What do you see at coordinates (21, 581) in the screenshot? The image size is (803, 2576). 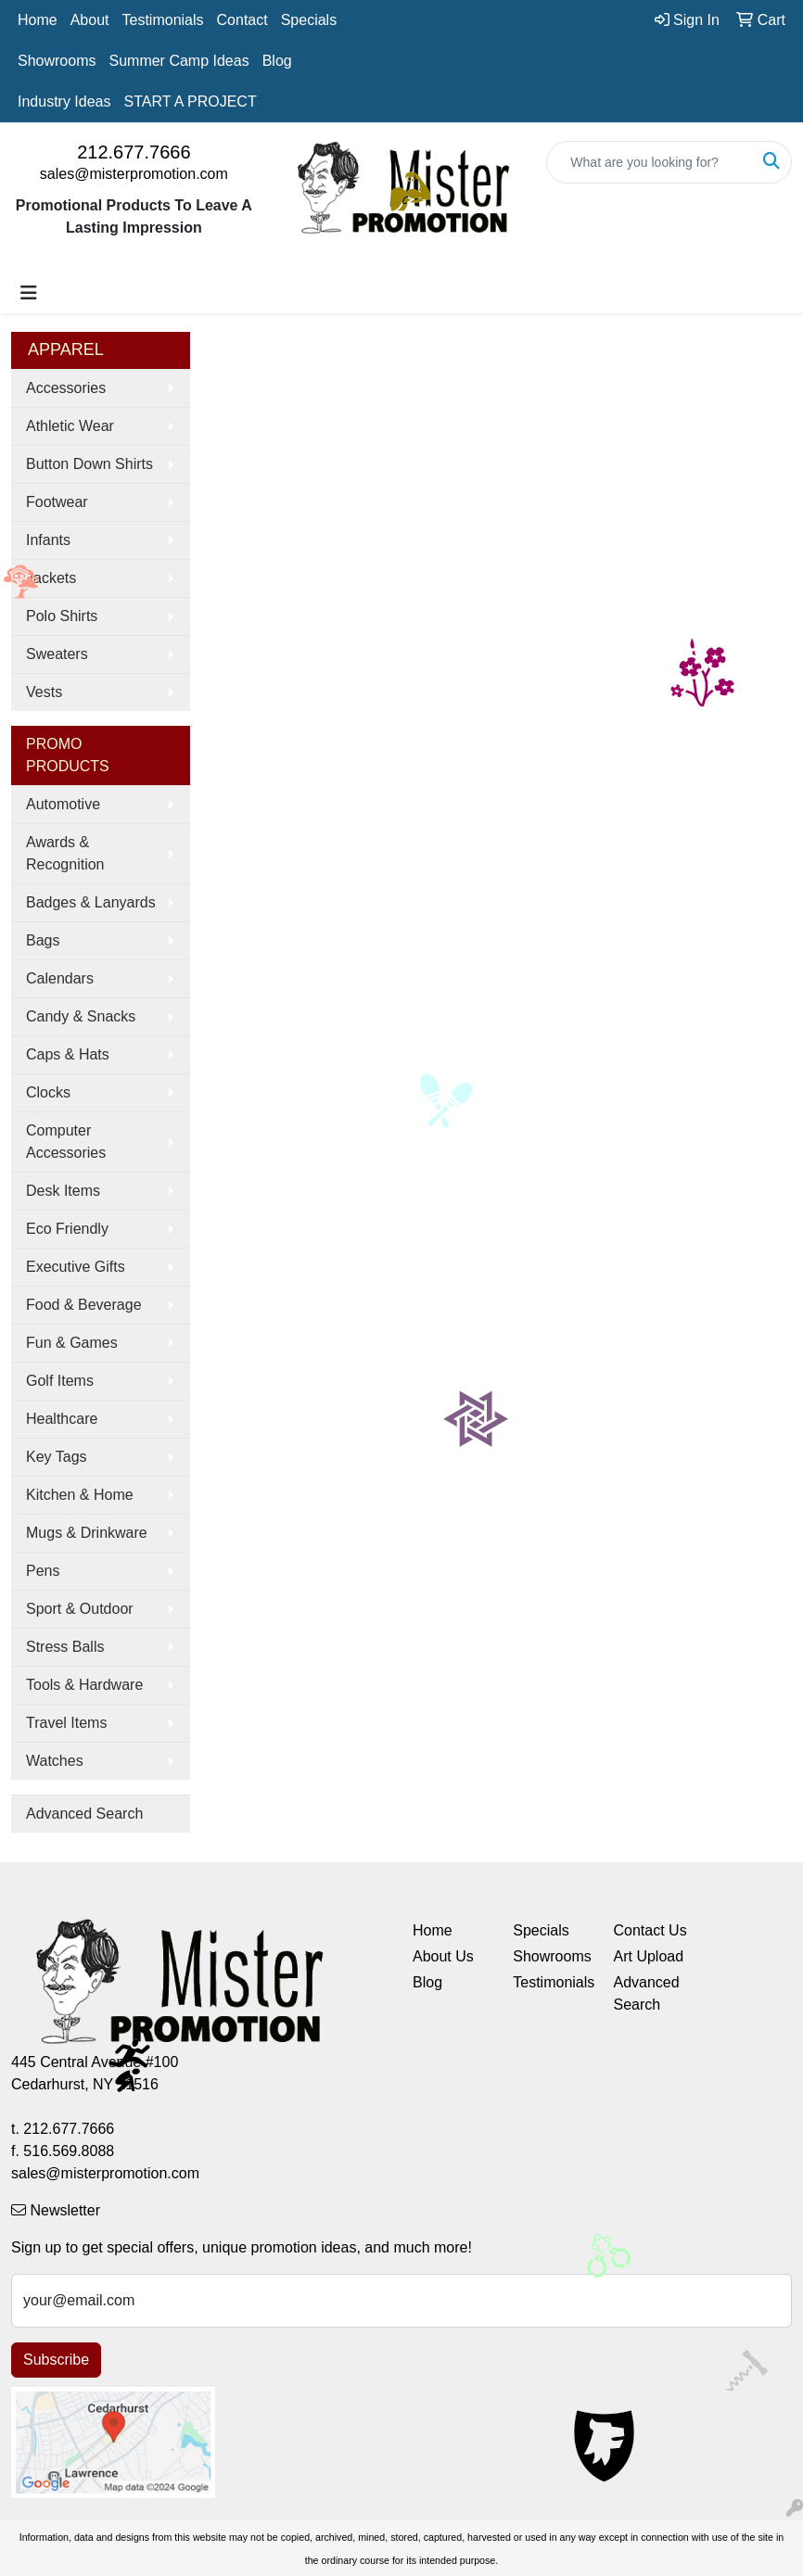 I see `access treehouse or hideout feature` at bounding box center [21, 581].